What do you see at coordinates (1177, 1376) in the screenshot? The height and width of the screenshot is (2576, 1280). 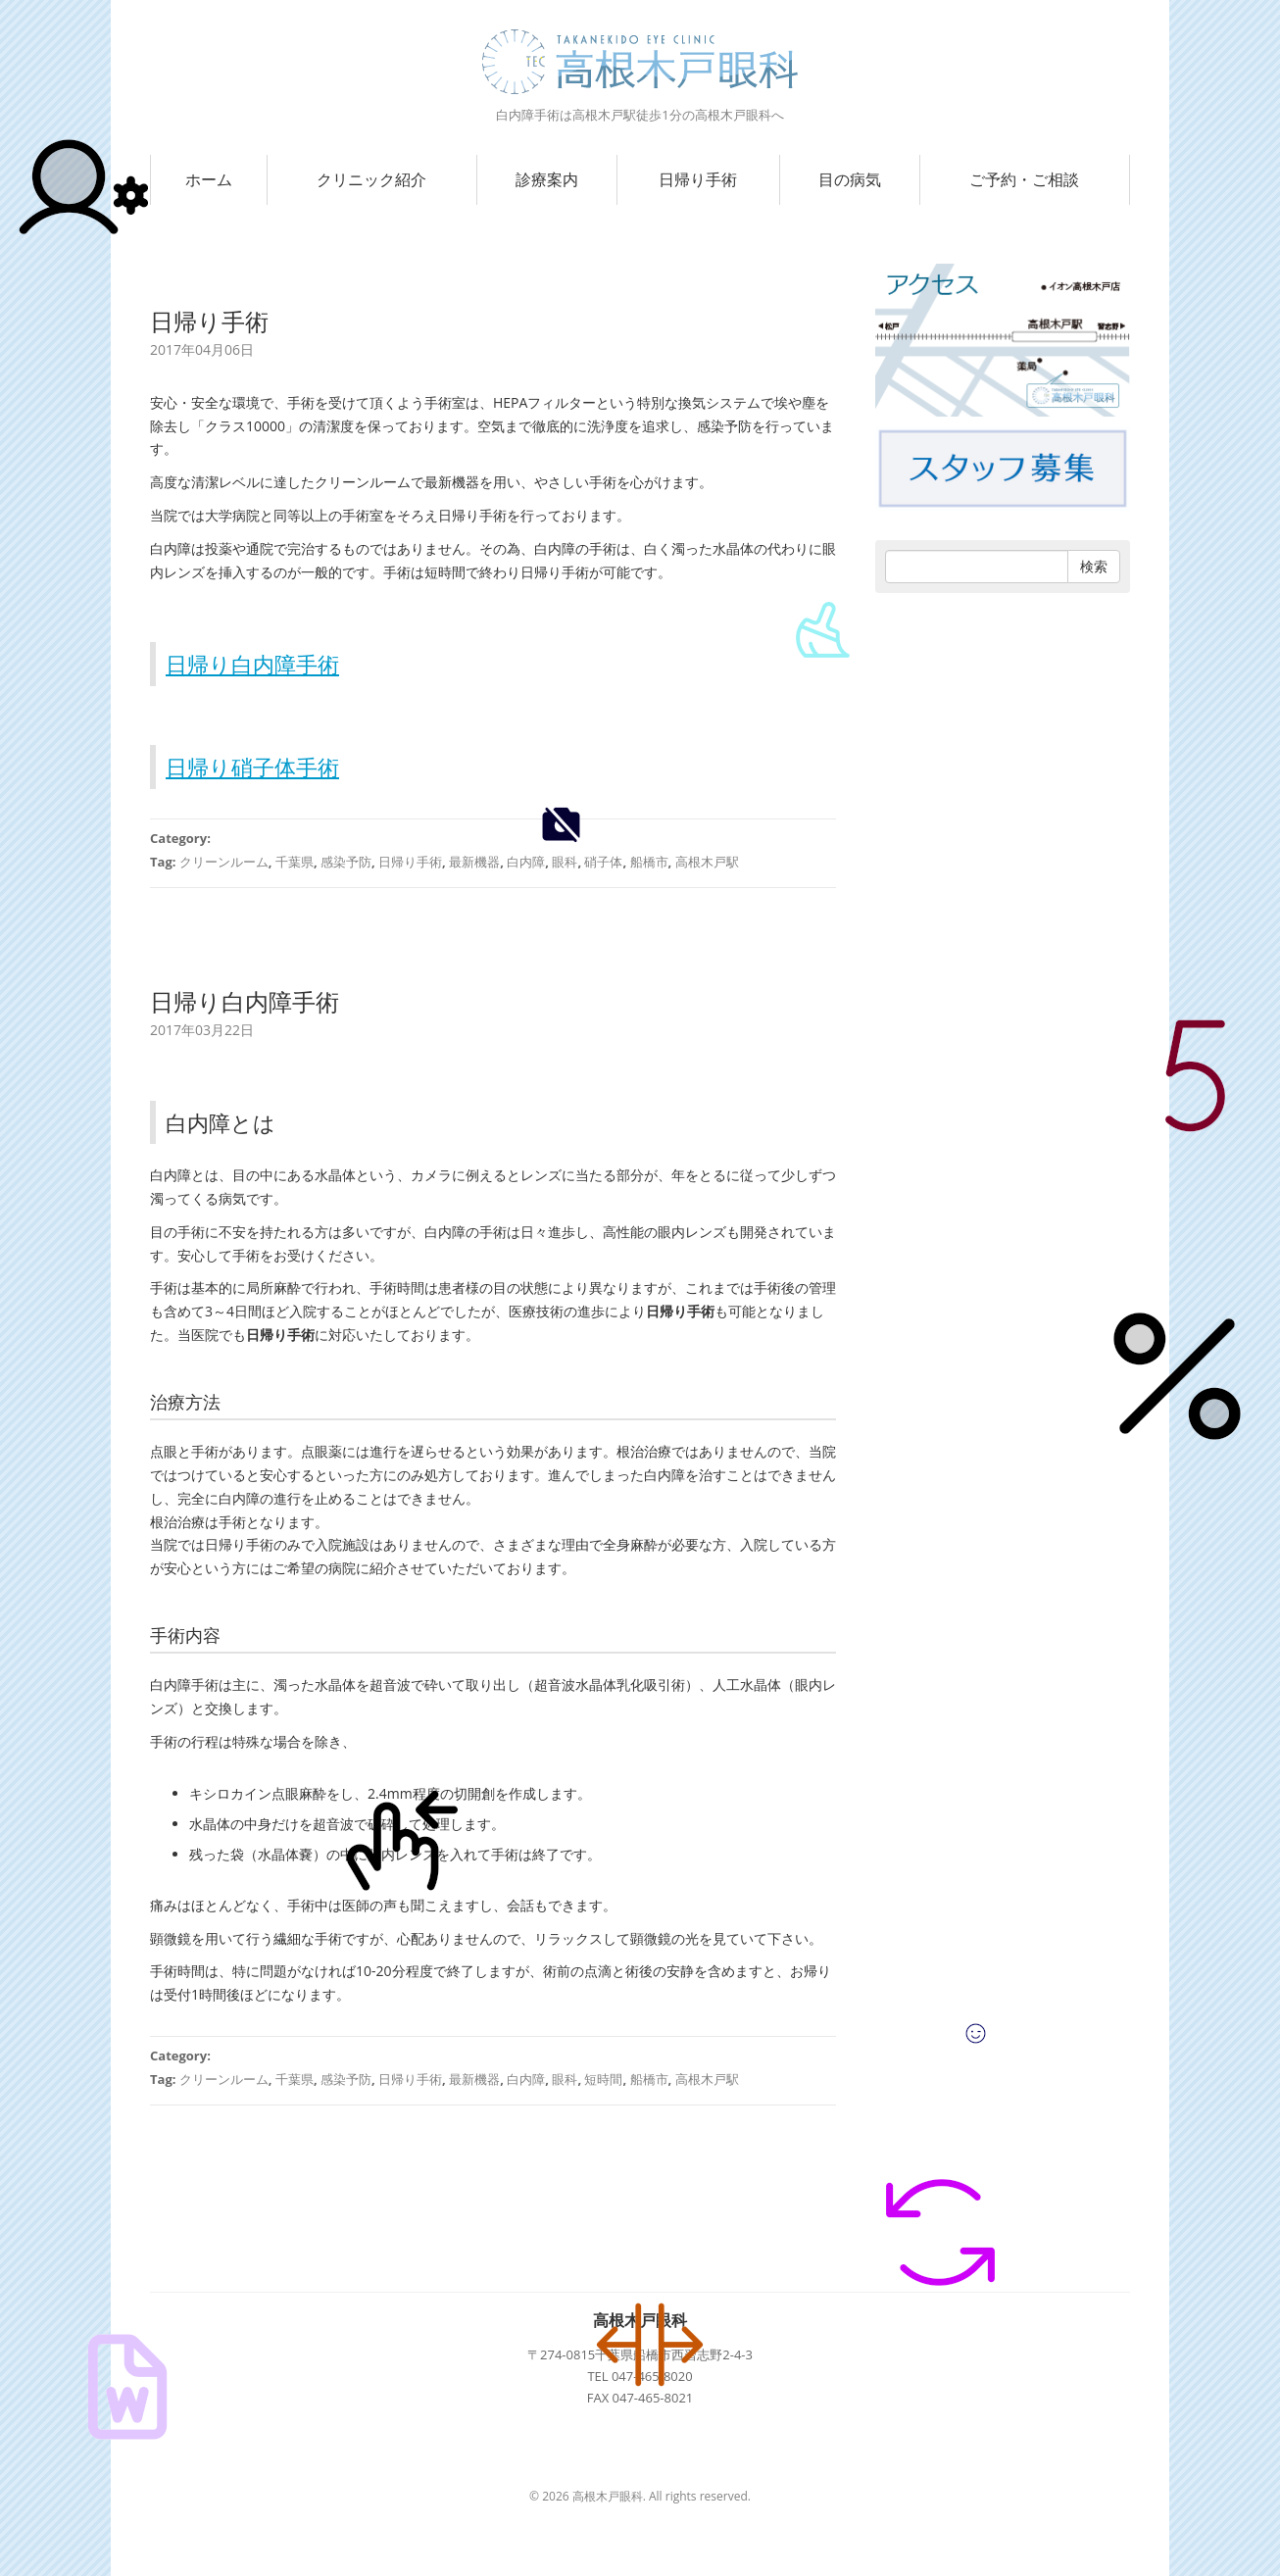 I see `view discount or sale pricing` at bounding box center [1177, 1376].